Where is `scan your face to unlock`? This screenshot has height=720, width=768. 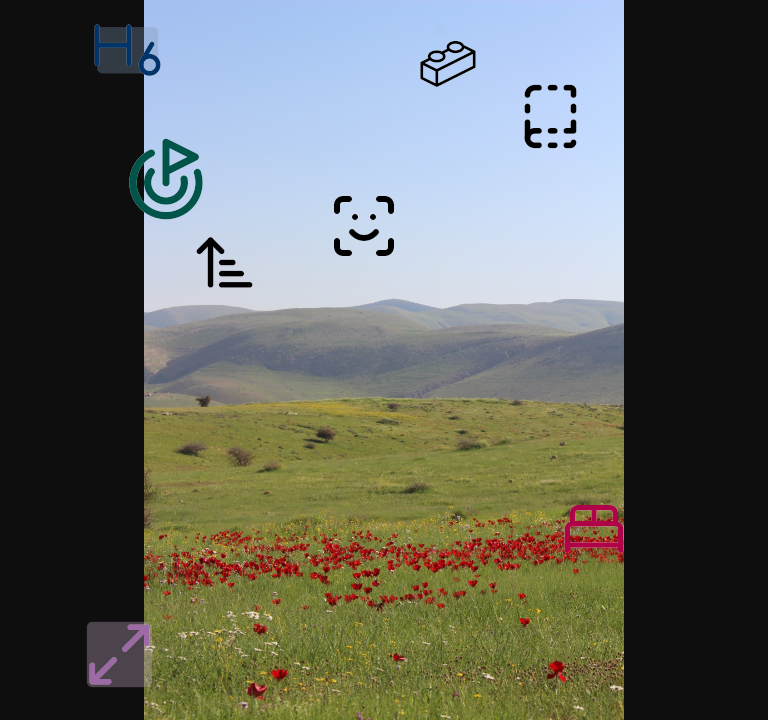
scan your face to unlock is located at coordinates (364, 226).